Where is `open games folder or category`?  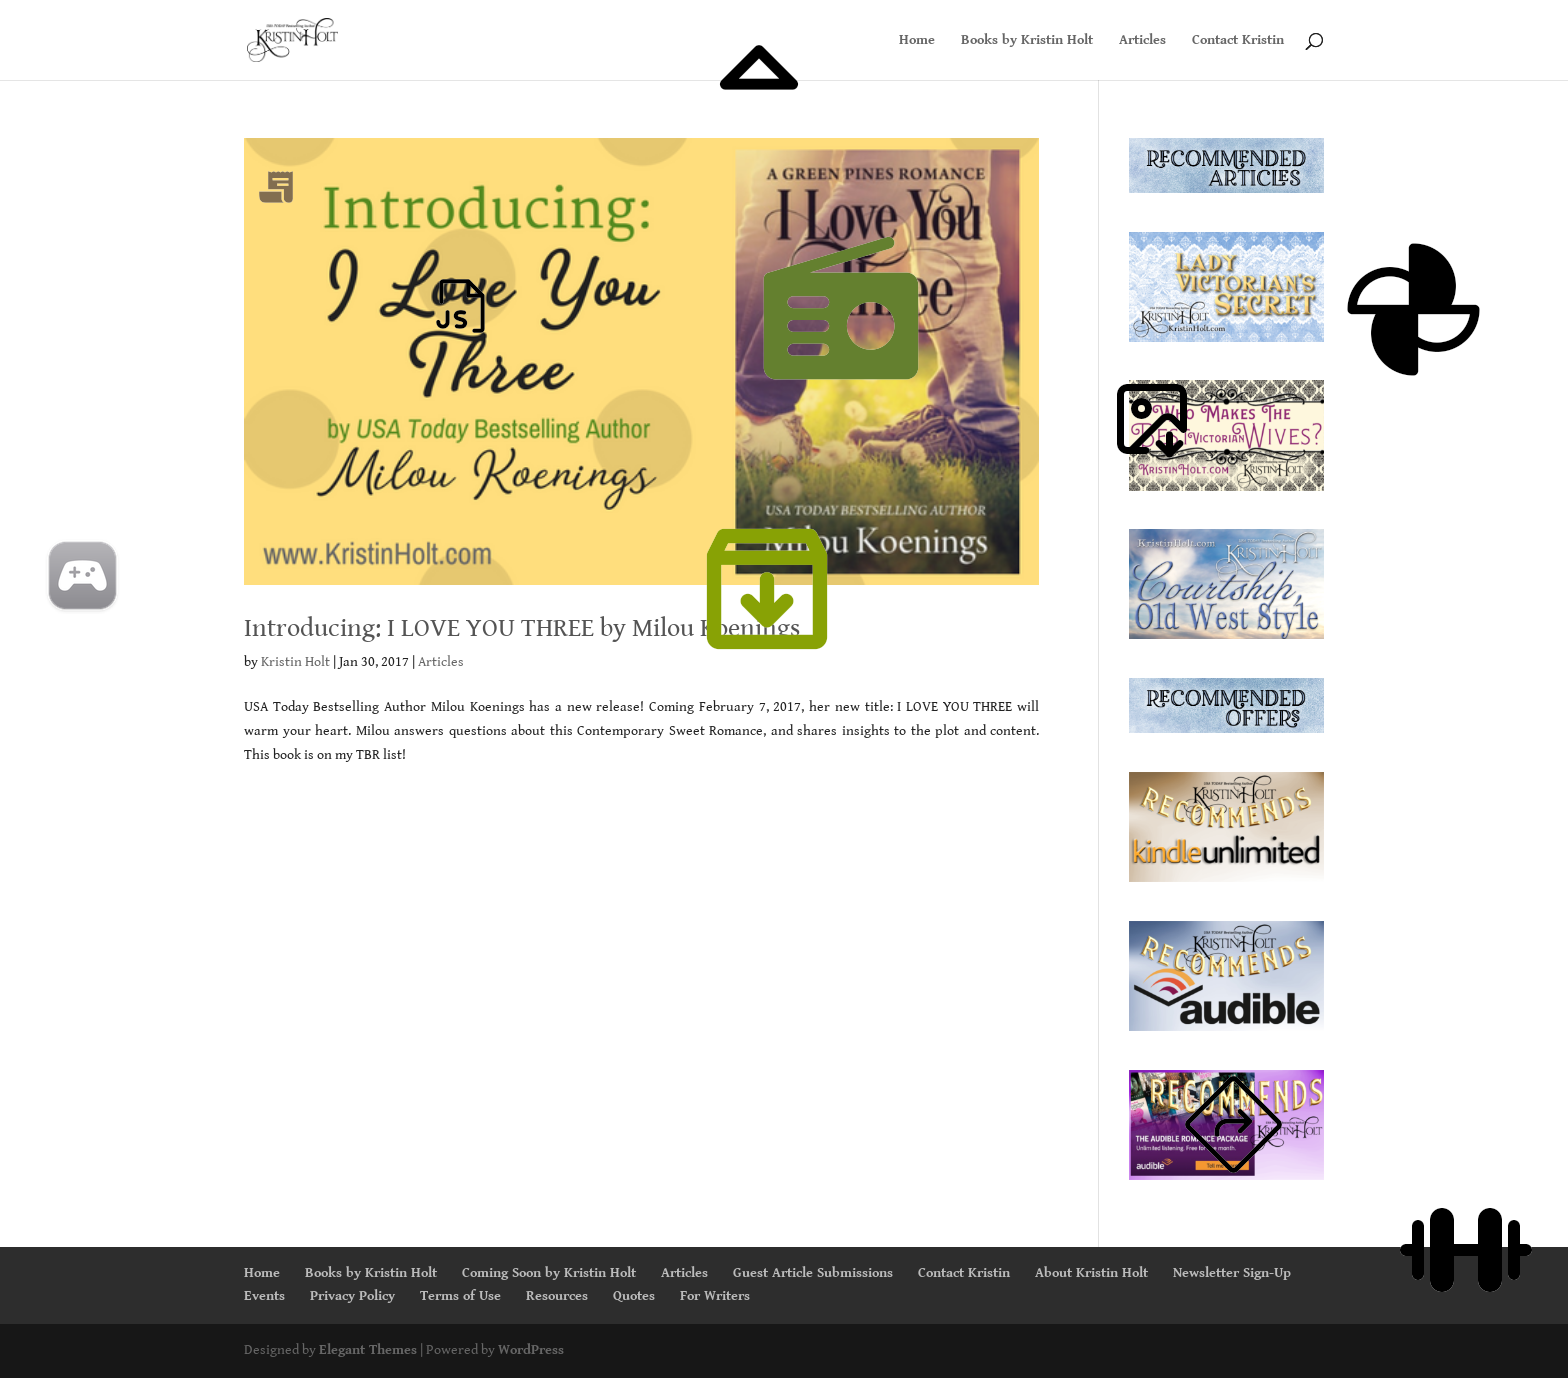
open games folder or category is located at coordinates (82, 575).